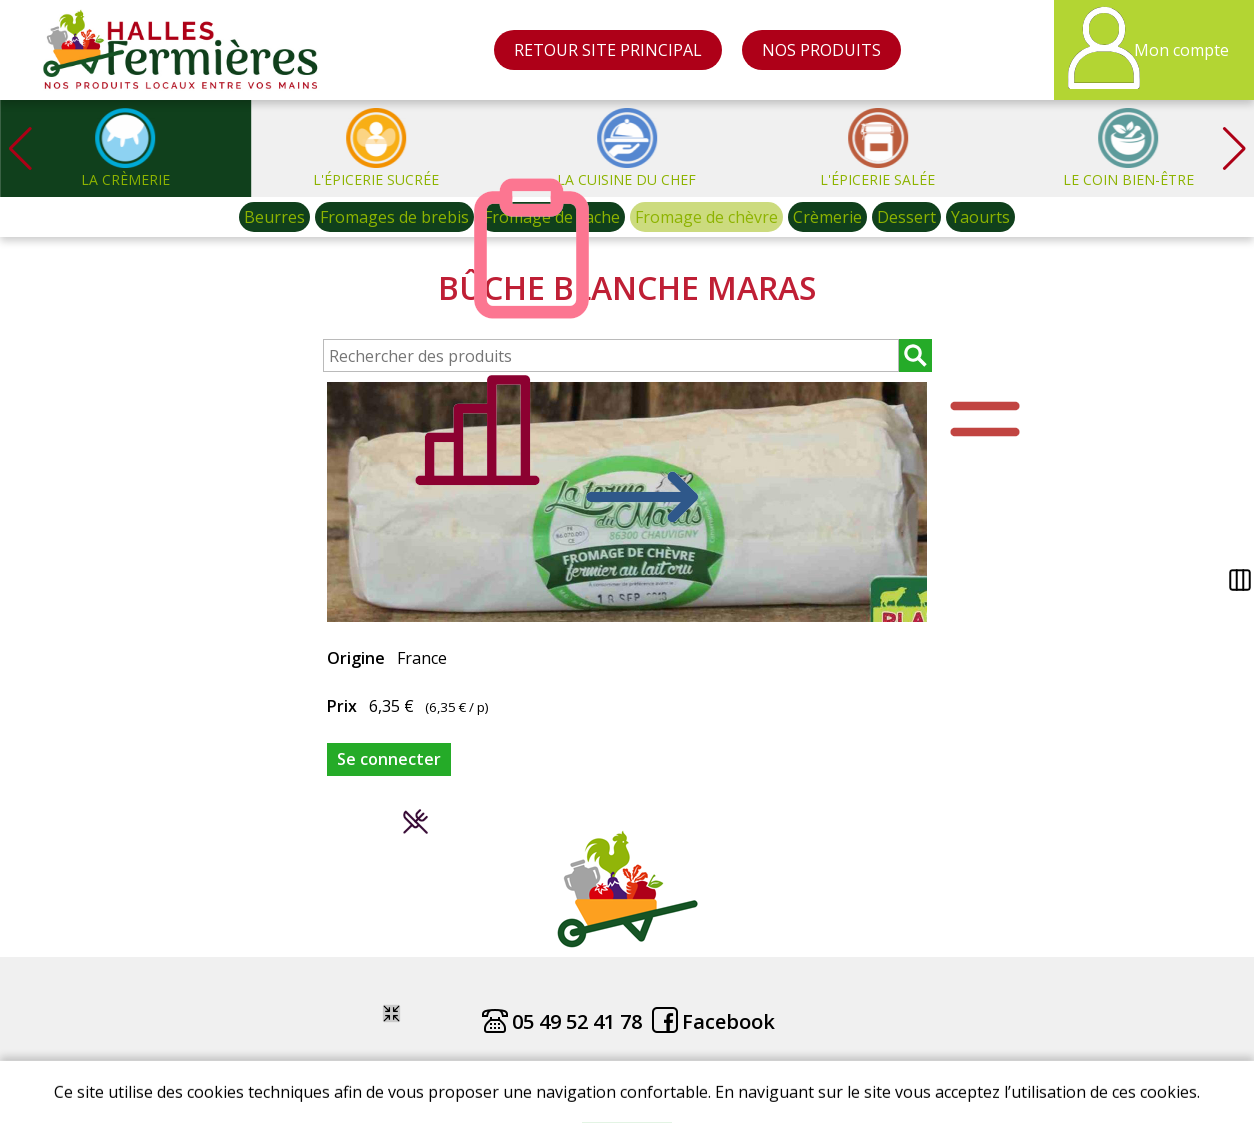  Describe the element at coordinates (391, 1013) in the screenshot. I see `exit fullscreen mode` at that location.